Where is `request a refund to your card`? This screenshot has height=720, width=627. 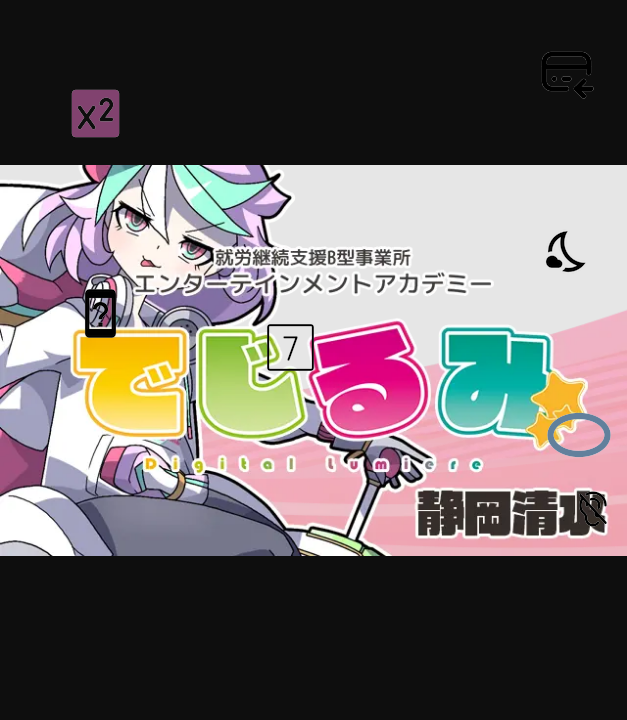
request a refund to your card is located at coordinates (566, 71).